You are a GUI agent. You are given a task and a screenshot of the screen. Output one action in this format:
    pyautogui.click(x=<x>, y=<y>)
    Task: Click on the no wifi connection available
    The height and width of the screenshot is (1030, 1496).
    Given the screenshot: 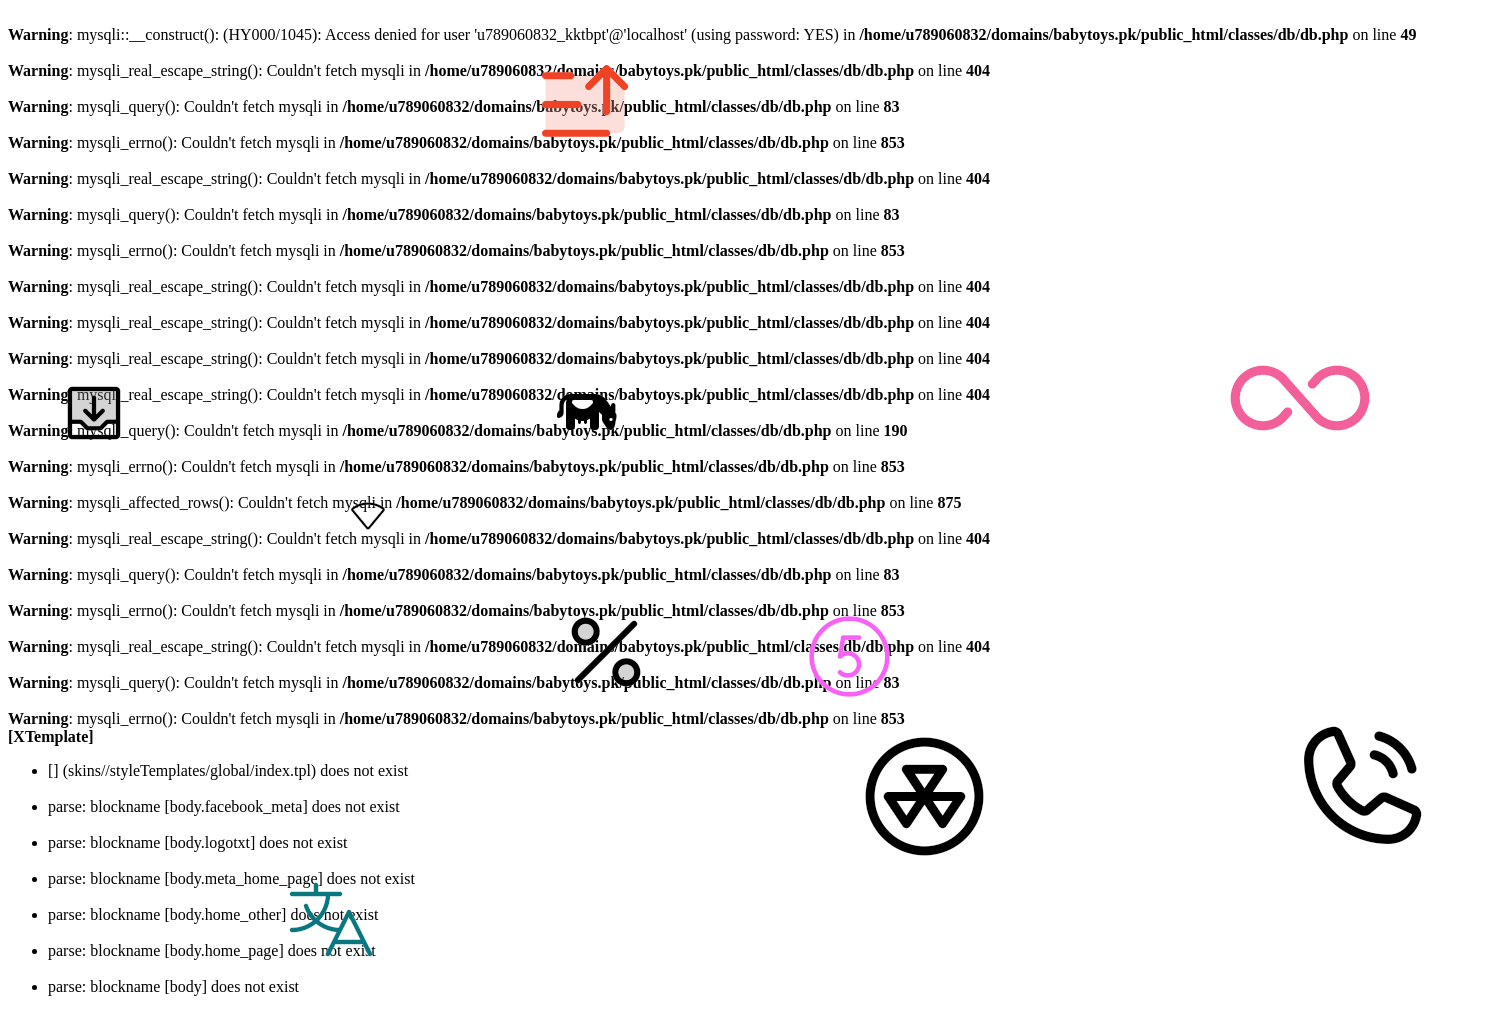 What is the action you would take?
    pyautogui.click(x=368, y=516)
    